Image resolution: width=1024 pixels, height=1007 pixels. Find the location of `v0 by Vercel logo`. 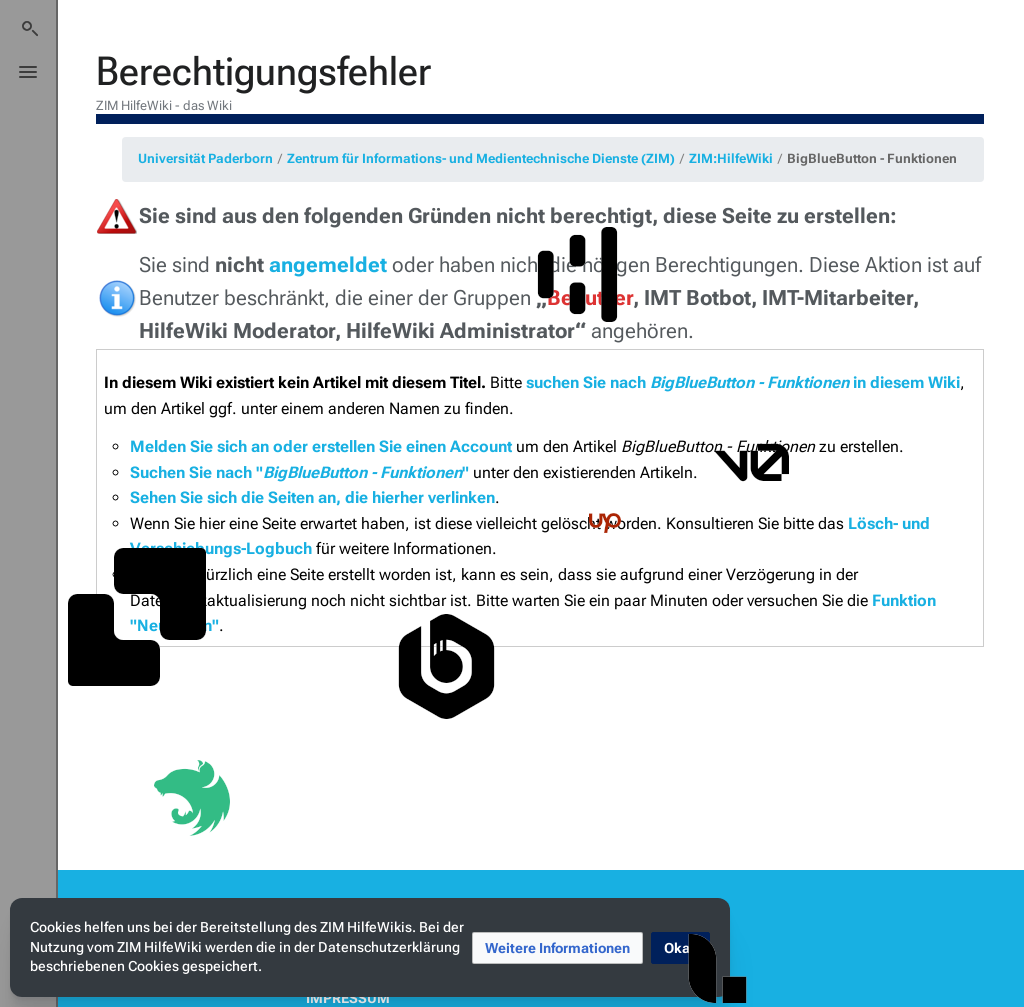

v0 by Vercel logo is located at coordinates (751, 462).